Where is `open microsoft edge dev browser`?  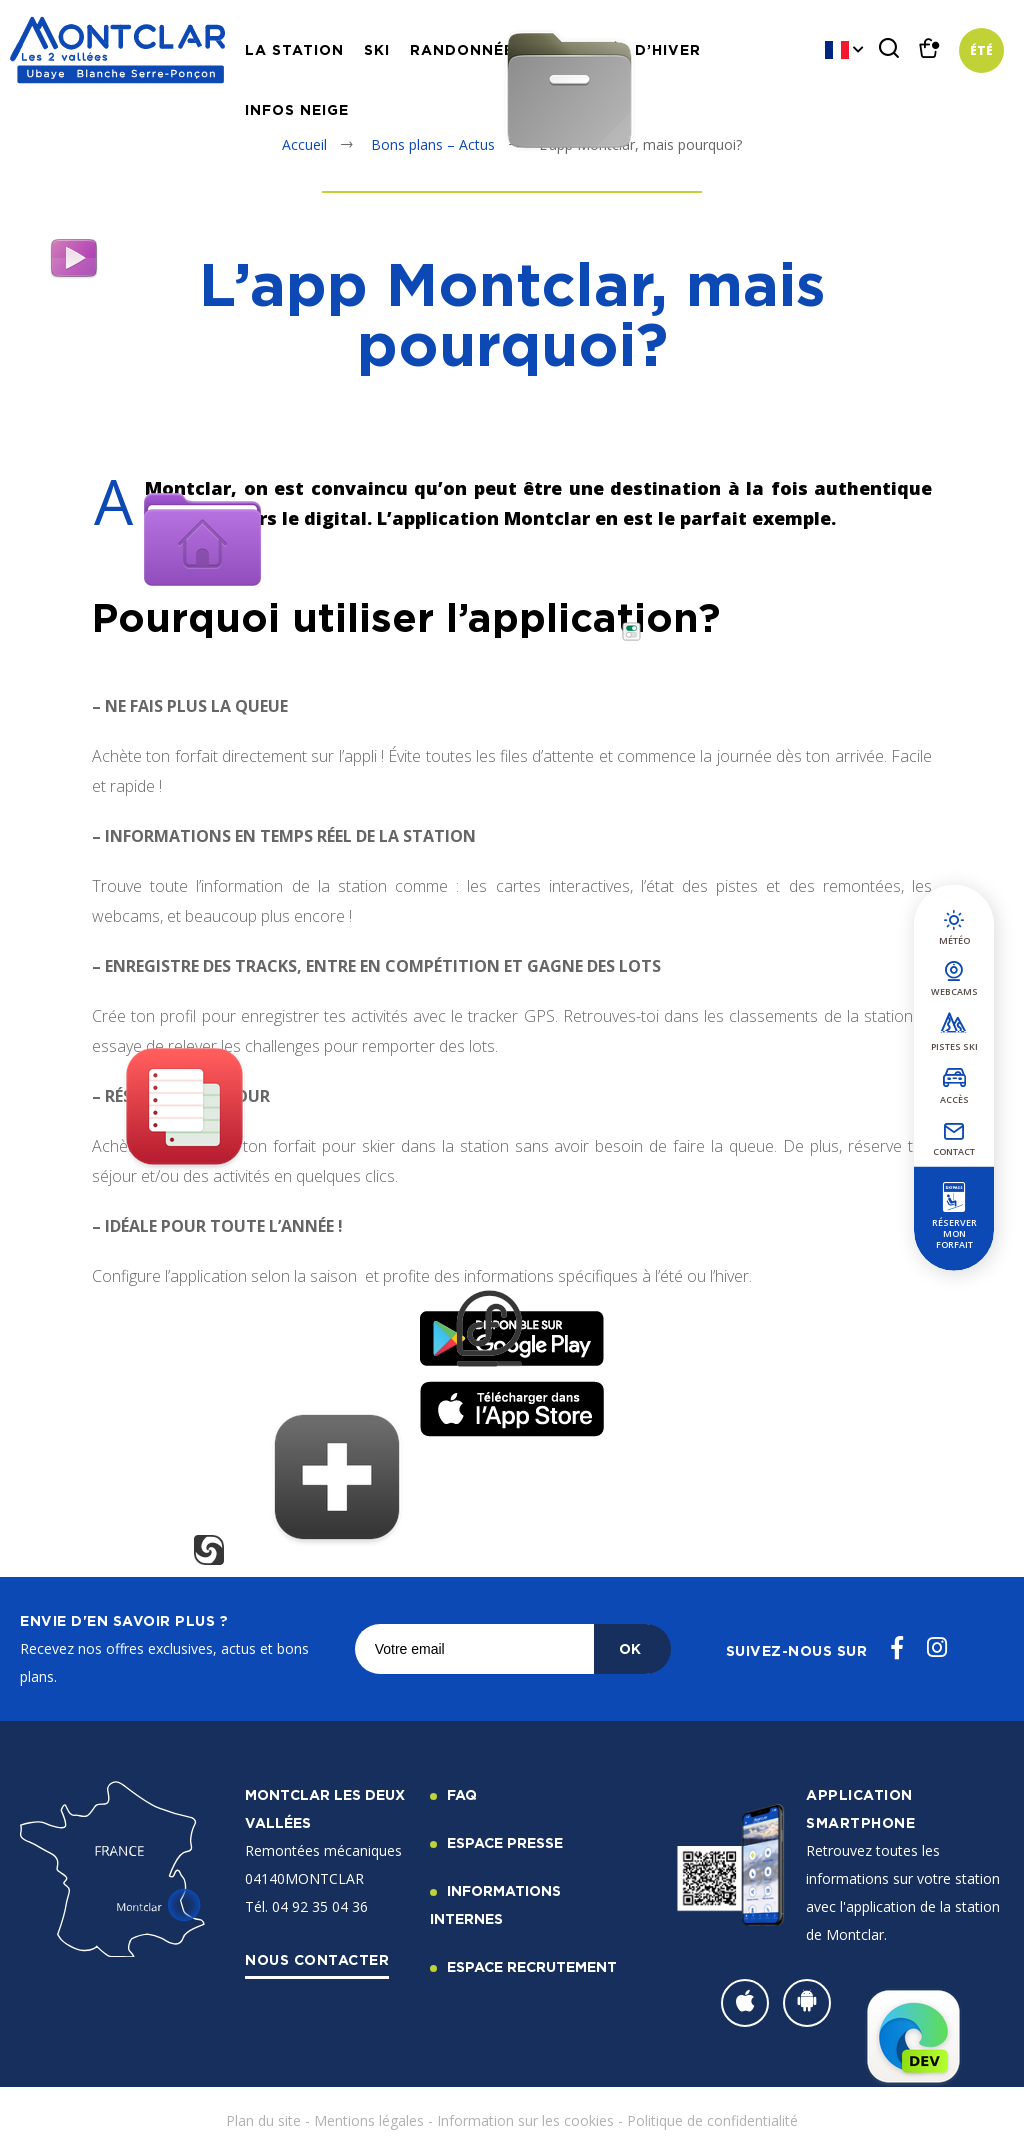
open microsoft edge dev browser is located at coordinates (913, 2036).